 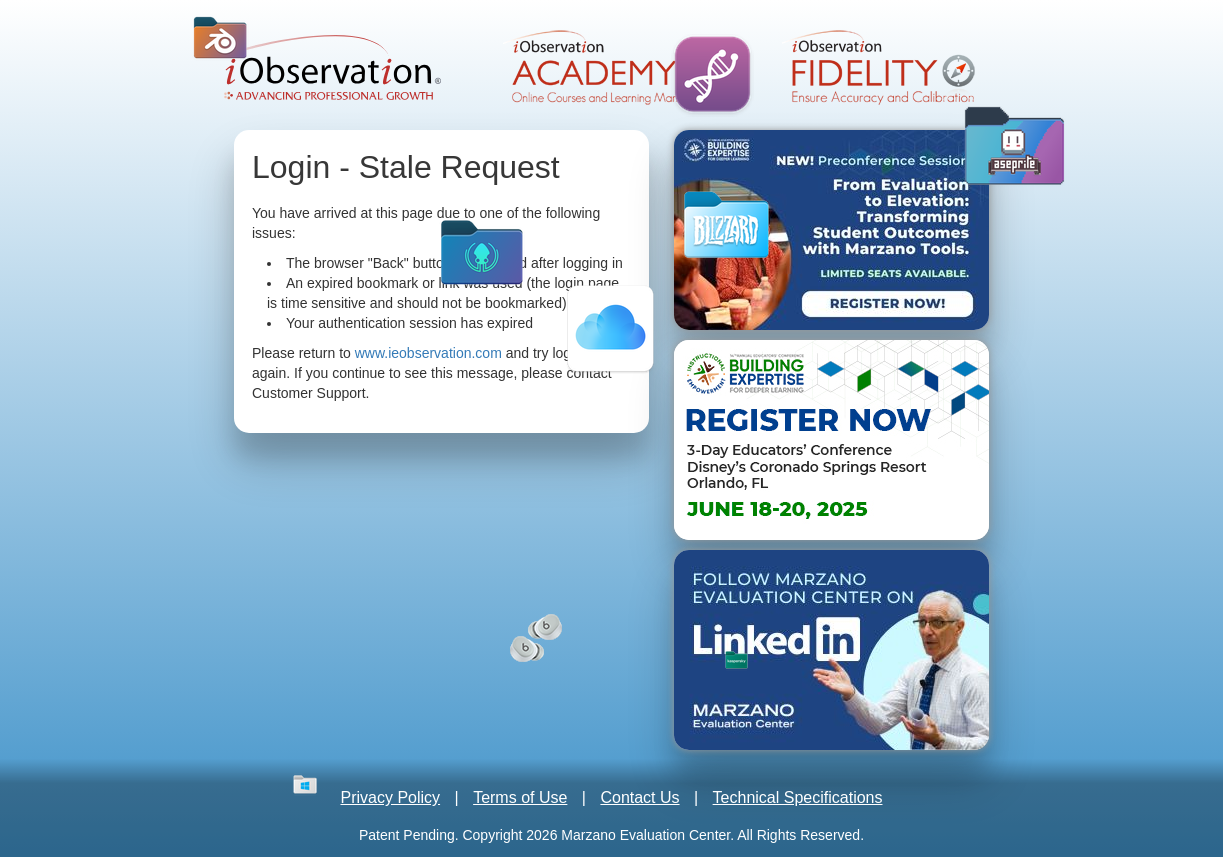 I want to click on open folder containing GitKraken projects, so click(x=481, y=254).